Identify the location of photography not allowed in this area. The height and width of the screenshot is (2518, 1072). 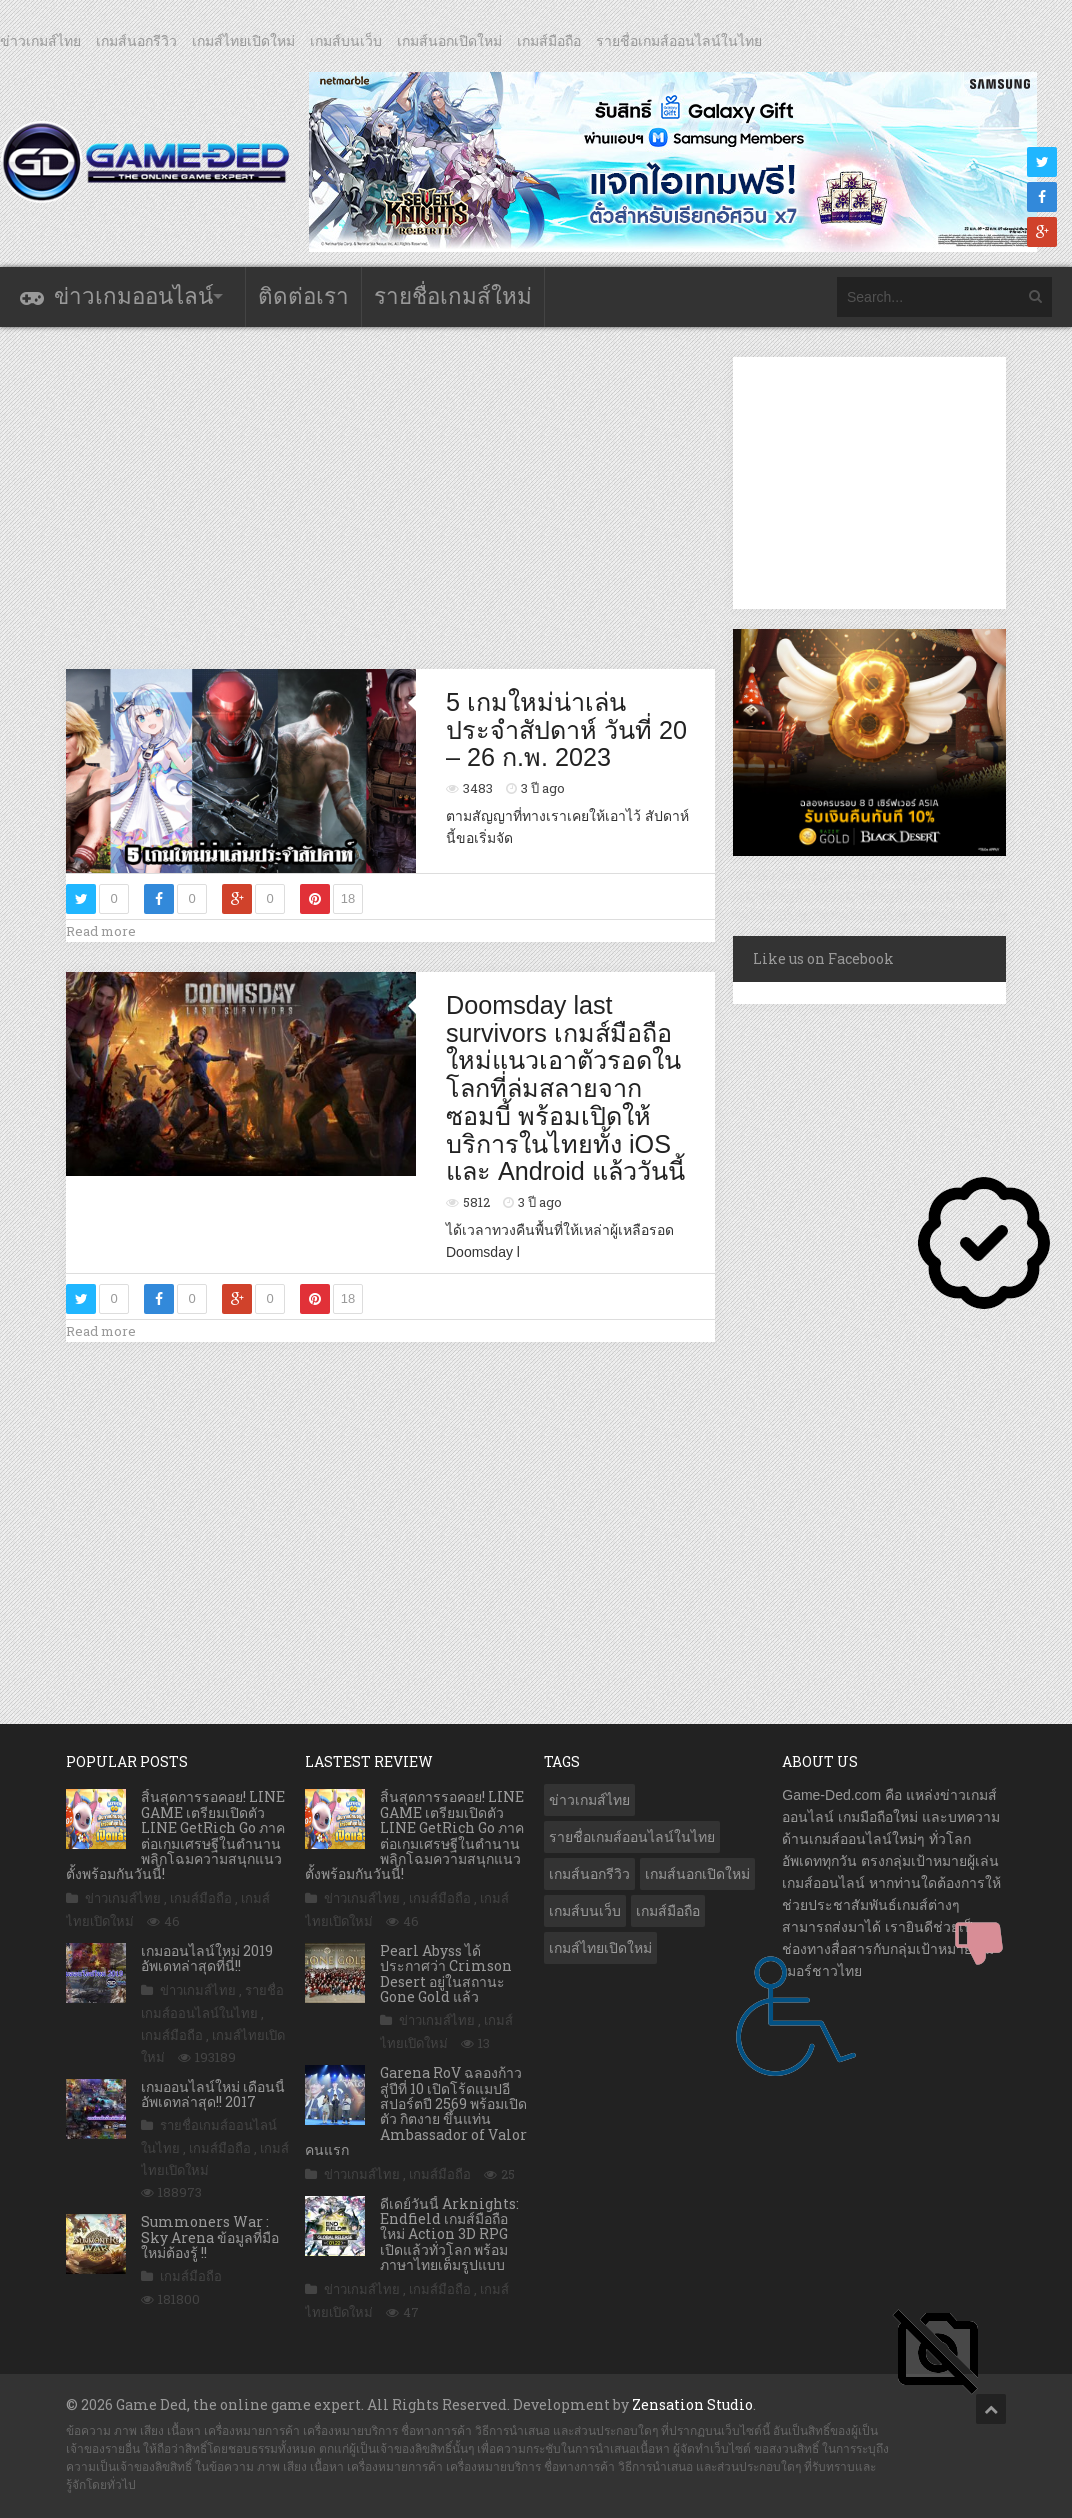
(938, 2349).